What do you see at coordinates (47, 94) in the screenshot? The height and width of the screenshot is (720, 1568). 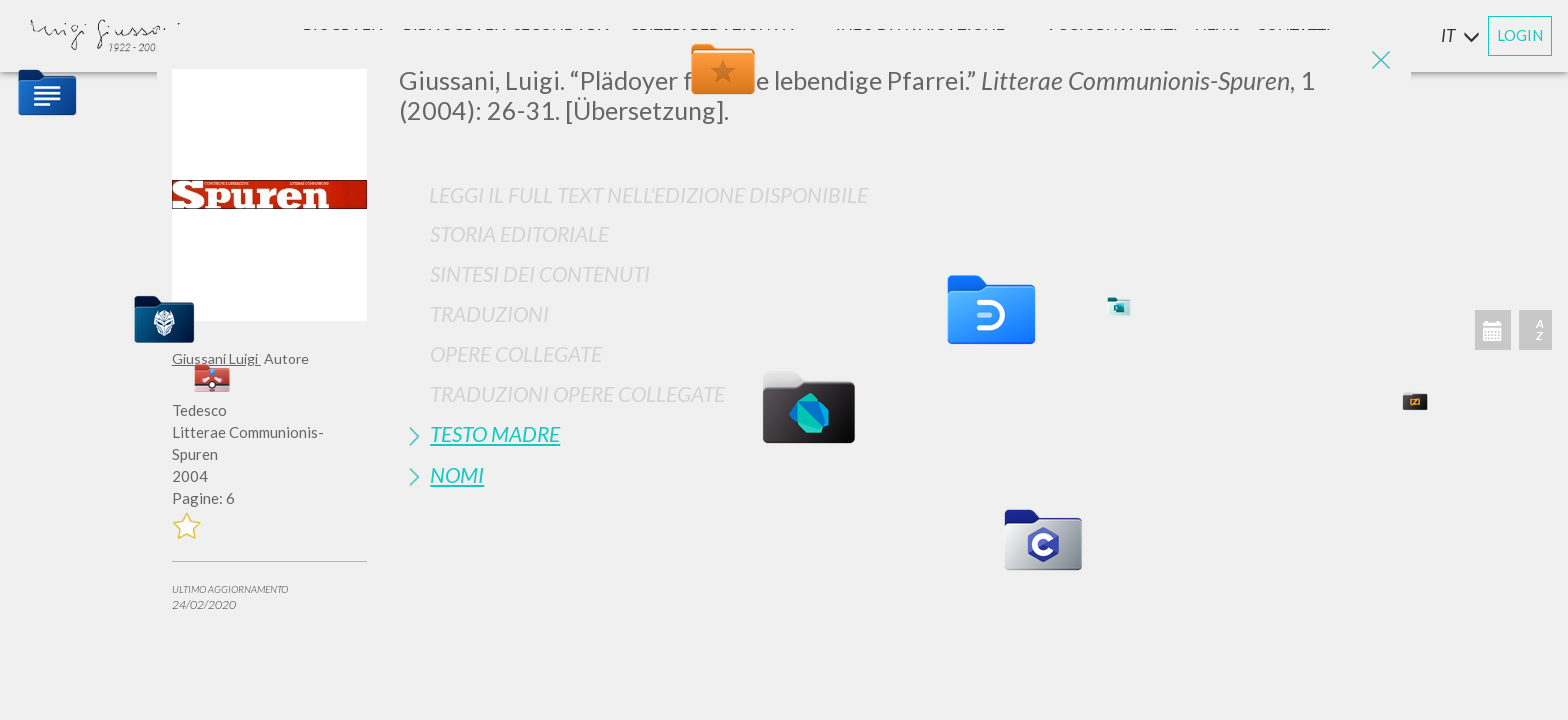 I see `open google docs folder` at bounding box center [47, 94].